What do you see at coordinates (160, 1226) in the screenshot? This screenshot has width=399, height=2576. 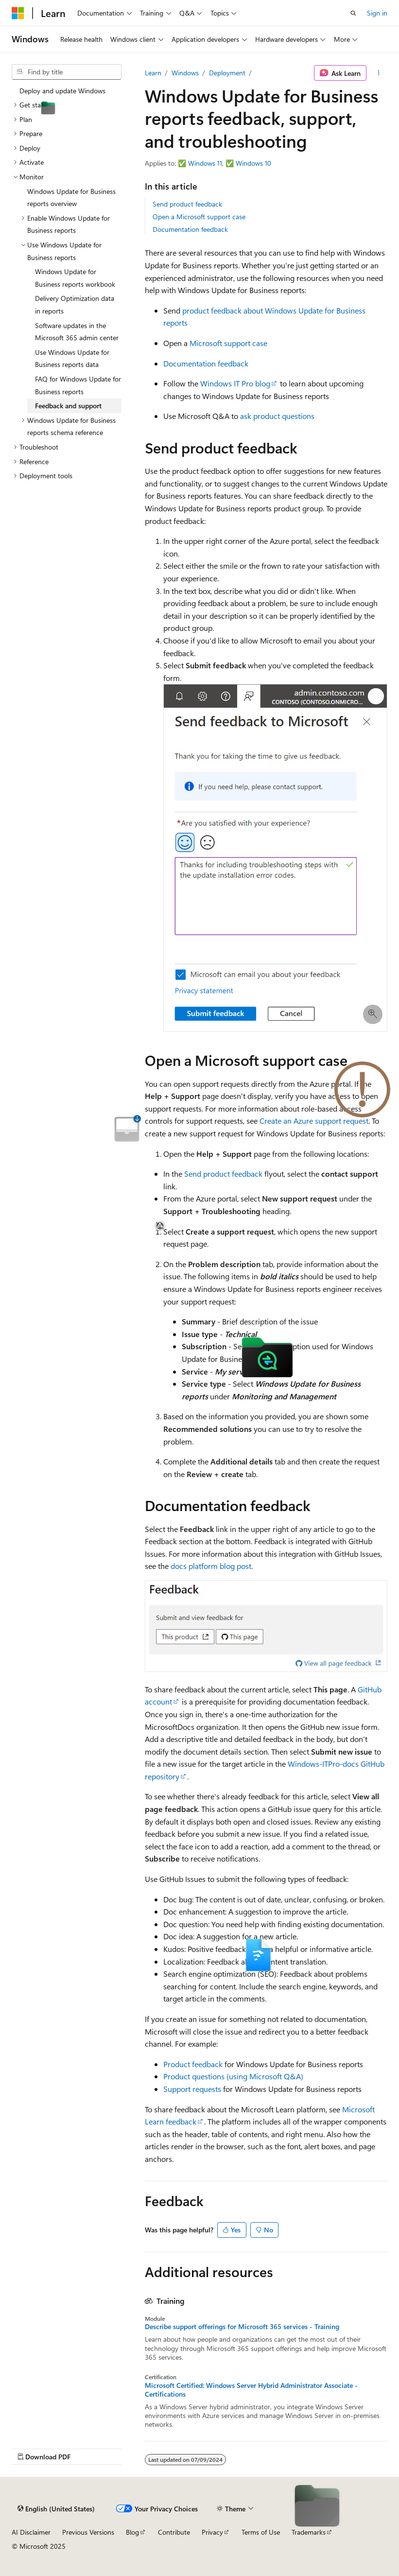 I see `open the software update manager` at bounding box center [160, 1226].